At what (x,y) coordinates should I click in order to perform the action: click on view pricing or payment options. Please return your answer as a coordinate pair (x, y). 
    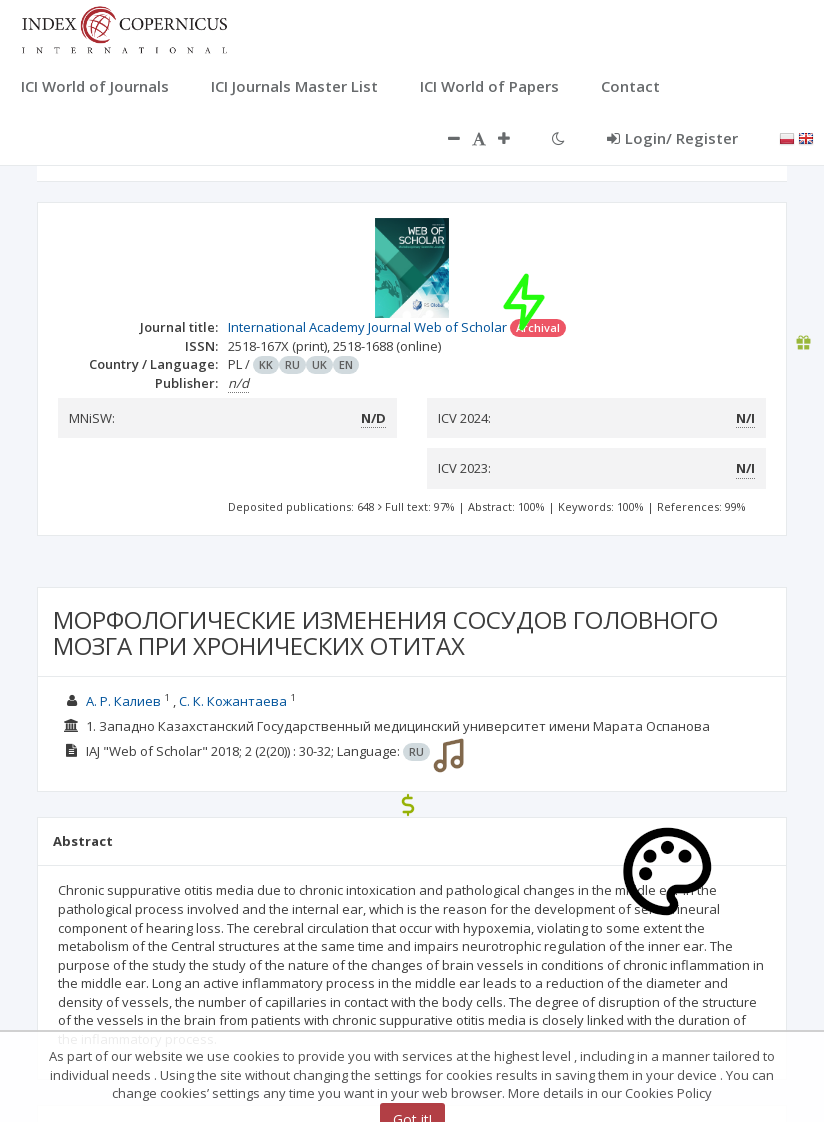
    Looking at the image, I should click on (408, 805).